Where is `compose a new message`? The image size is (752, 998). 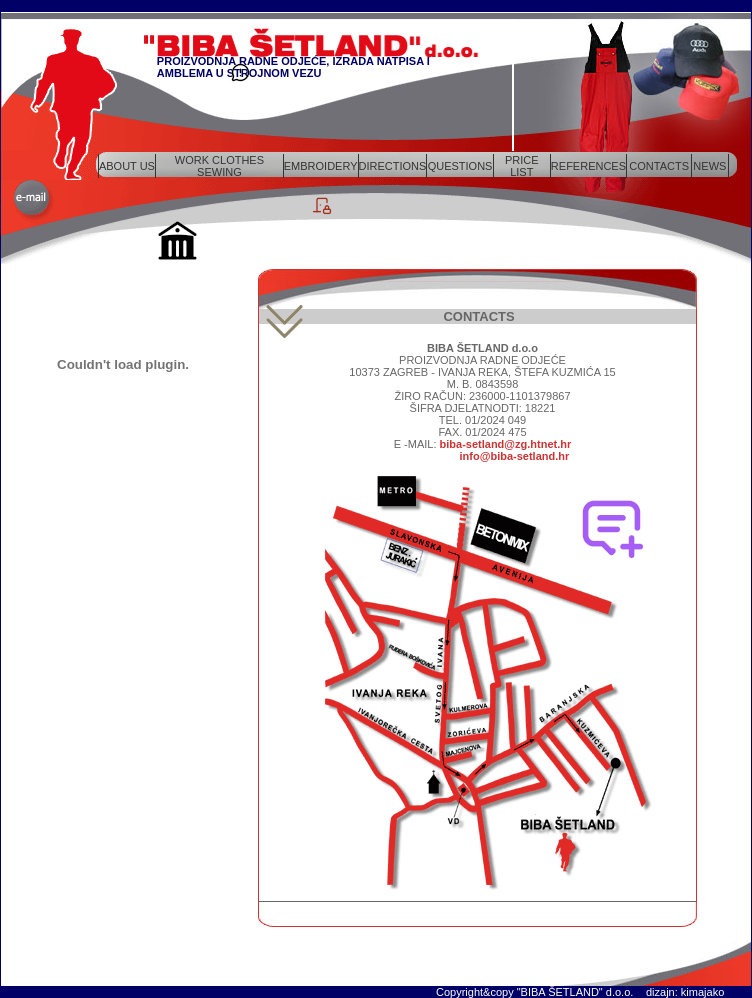 compose a new message is located at coordinates (611, 526).